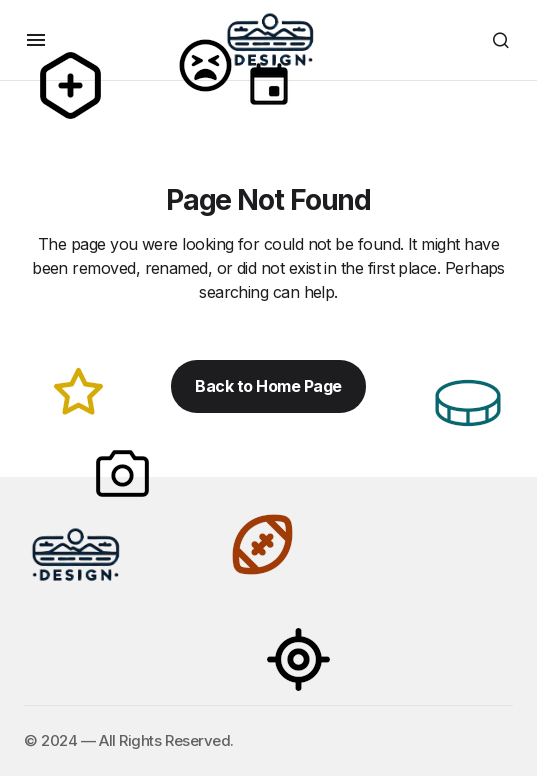  I want to click on indicates user fatigue or exhaustion status, so click(205, 65).